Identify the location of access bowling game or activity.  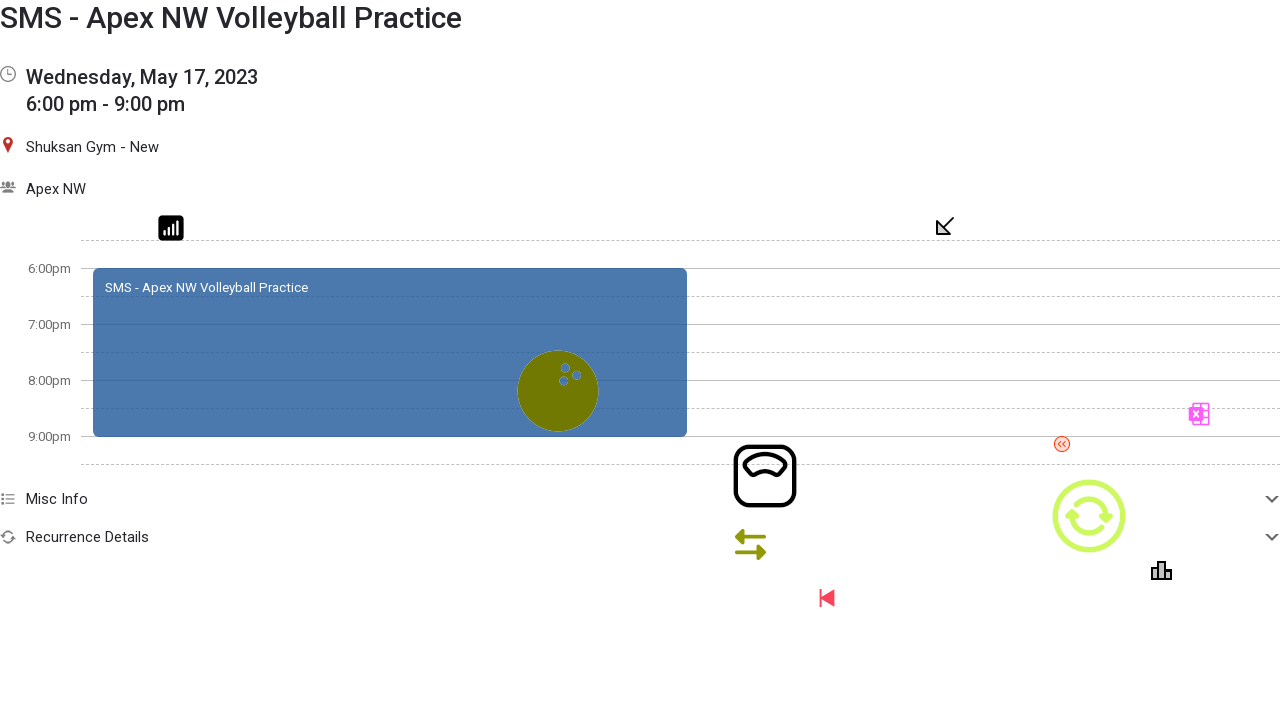
(558, 391).